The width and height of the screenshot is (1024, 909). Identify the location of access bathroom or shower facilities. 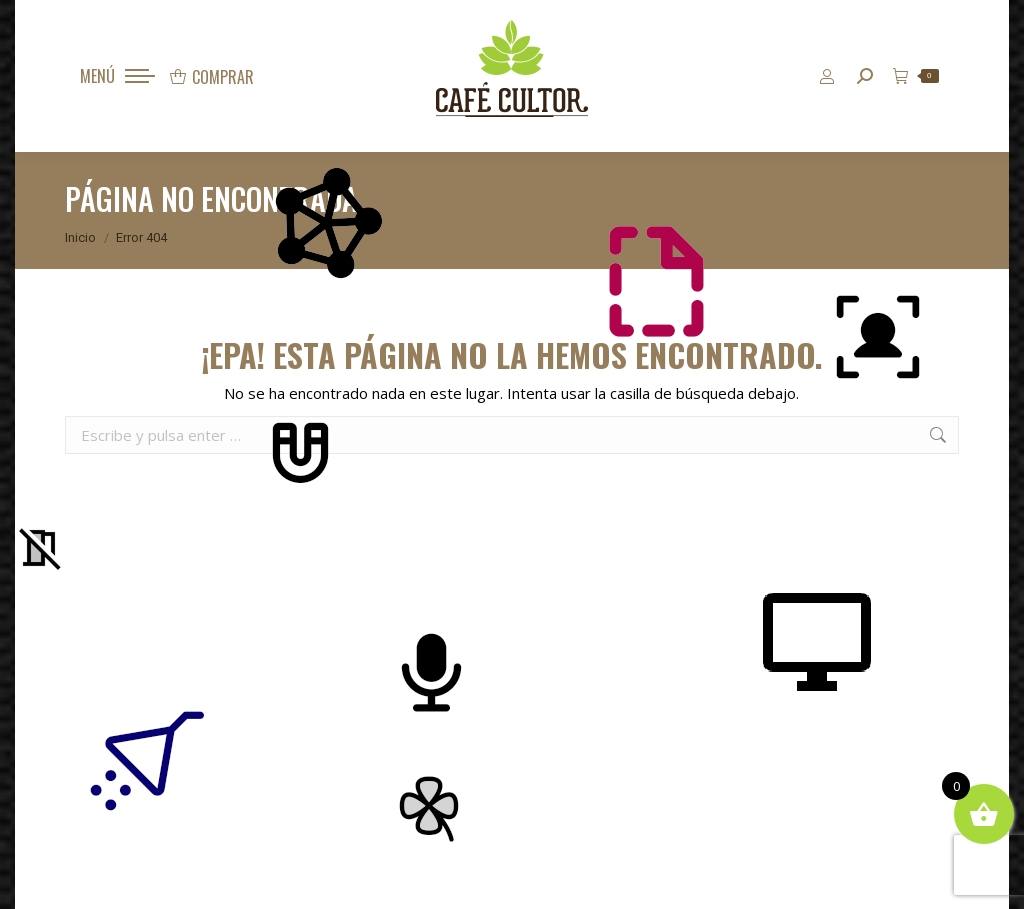
(145, 755).